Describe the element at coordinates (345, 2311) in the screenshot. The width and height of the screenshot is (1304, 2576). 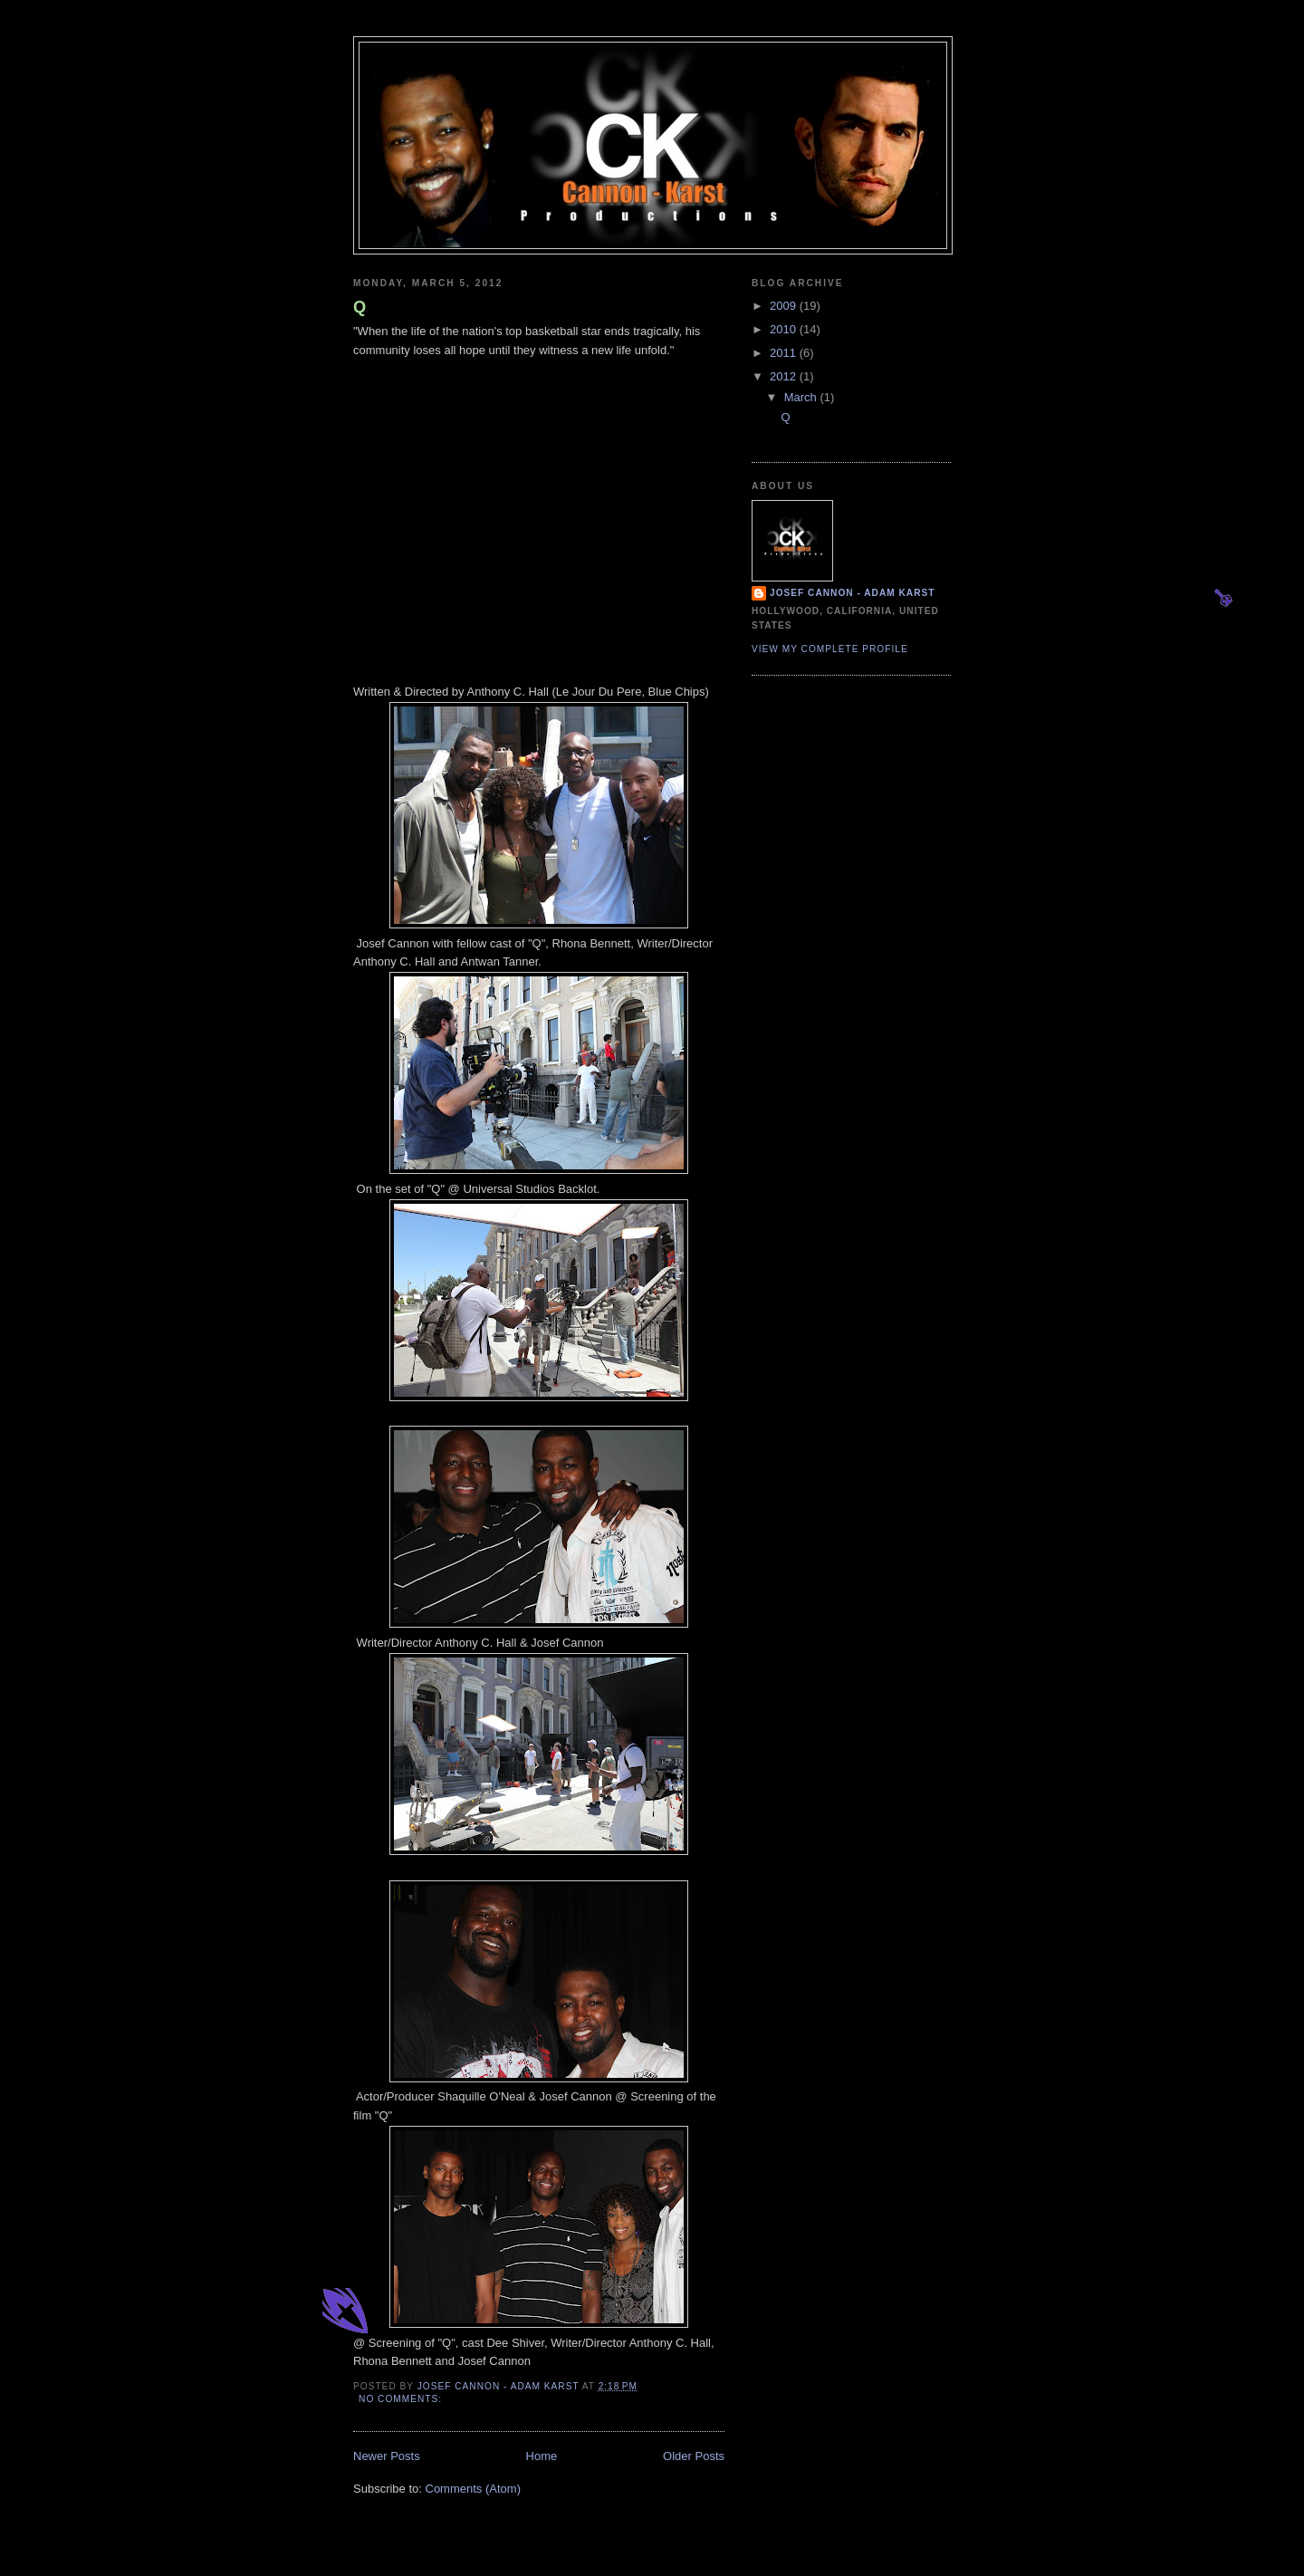
I see `throw or launch a dagger attack` at that location.